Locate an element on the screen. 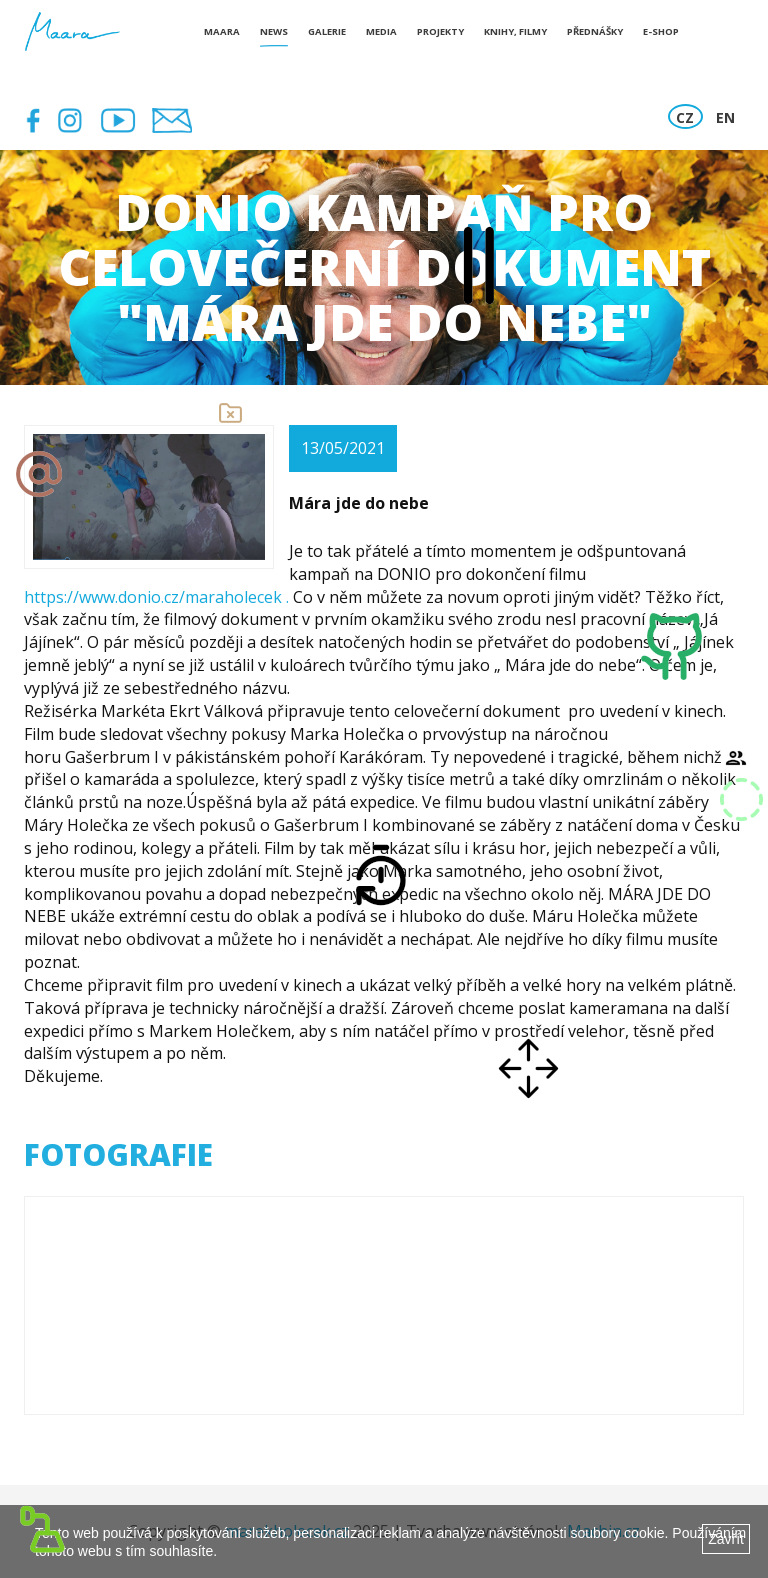 This screenshot has width=768, height=1578. mention a user in a post or comment is located at coordinates (39, 474).